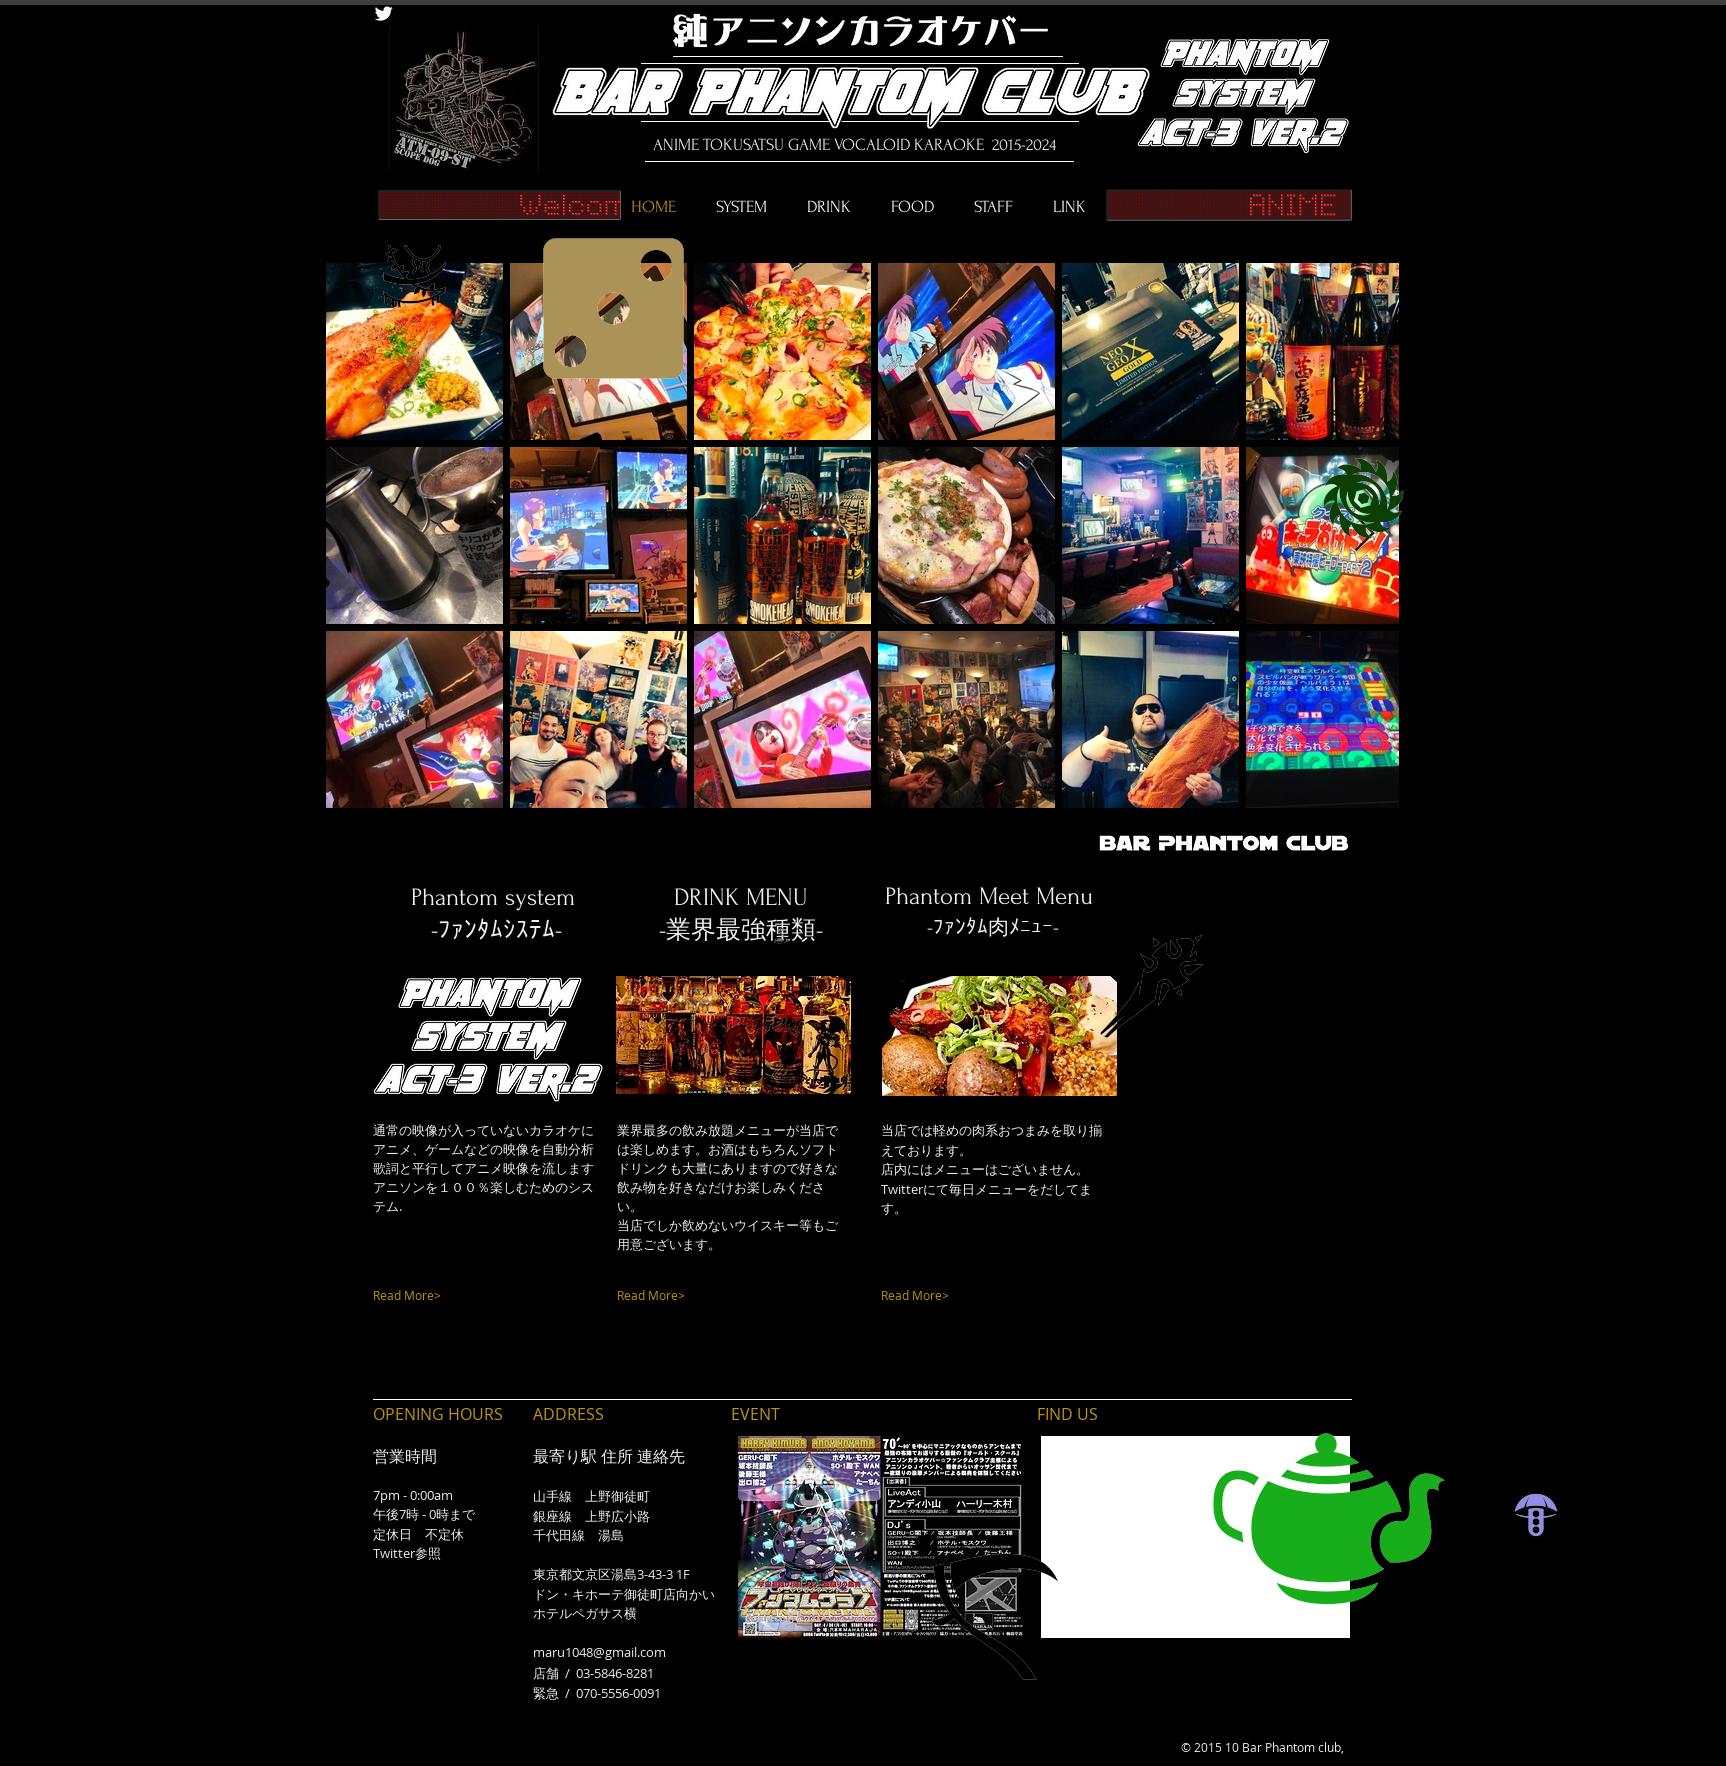  What do you see at coordinates (995, 1616) in the screenshot?
I see `select the scythe weapon or tool` at bounding box center [995, 1616].